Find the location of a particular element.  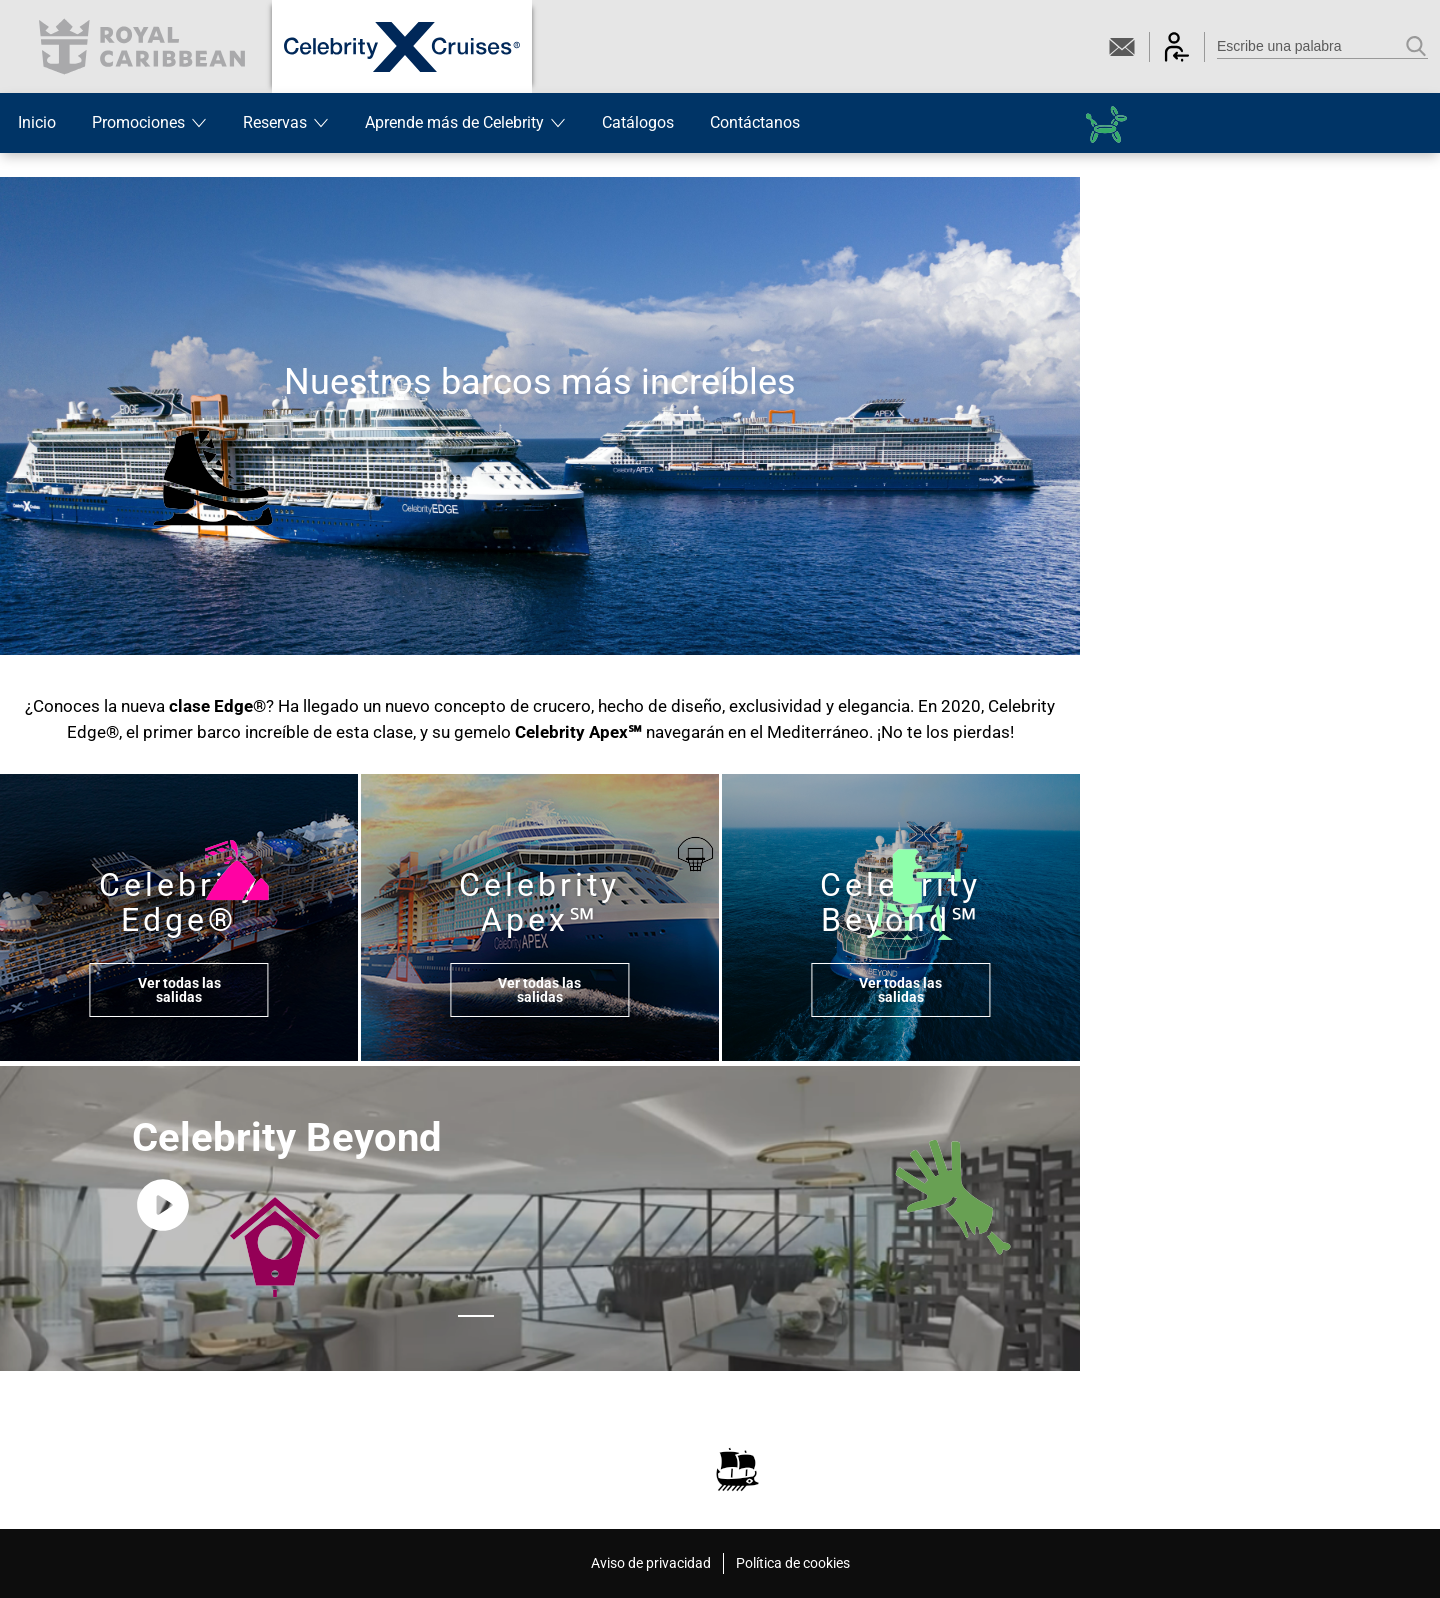

select ancient naval unit in strategy game is located at coordinates (737, 1469).